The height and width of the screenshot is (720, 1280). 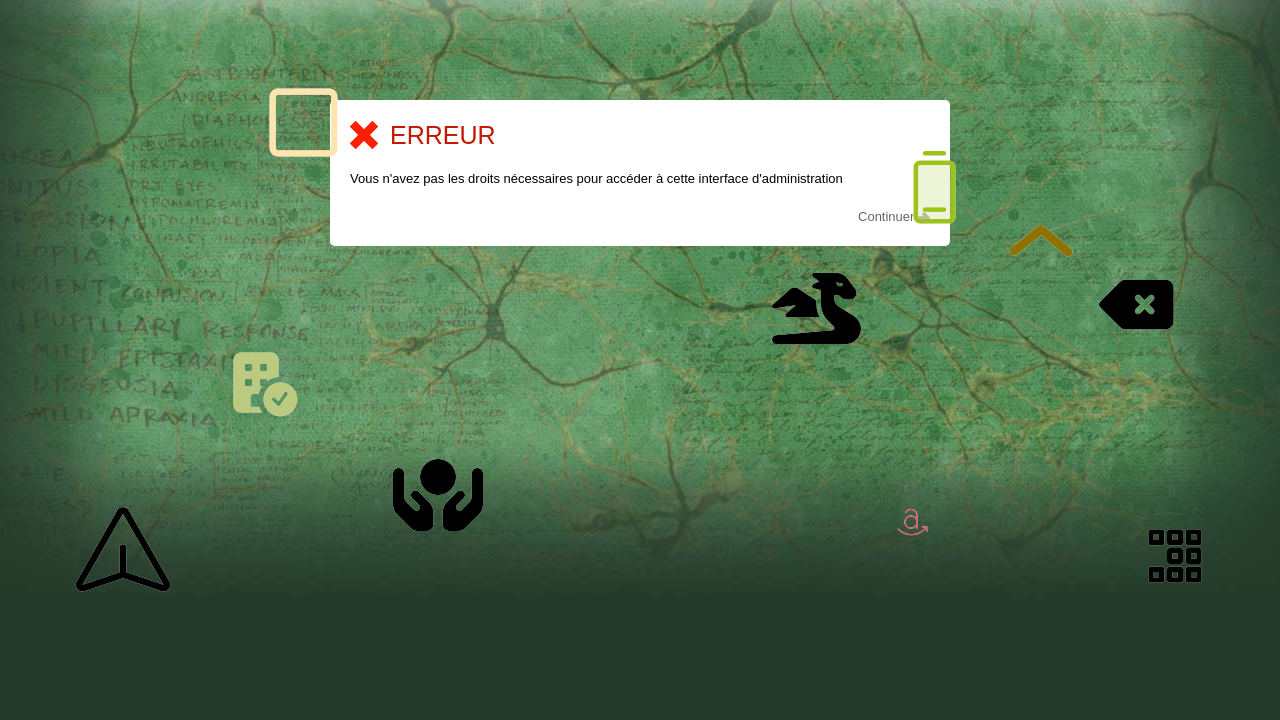 I want to click on collapse an expanded section or menu, so click(x=1041, y=243).